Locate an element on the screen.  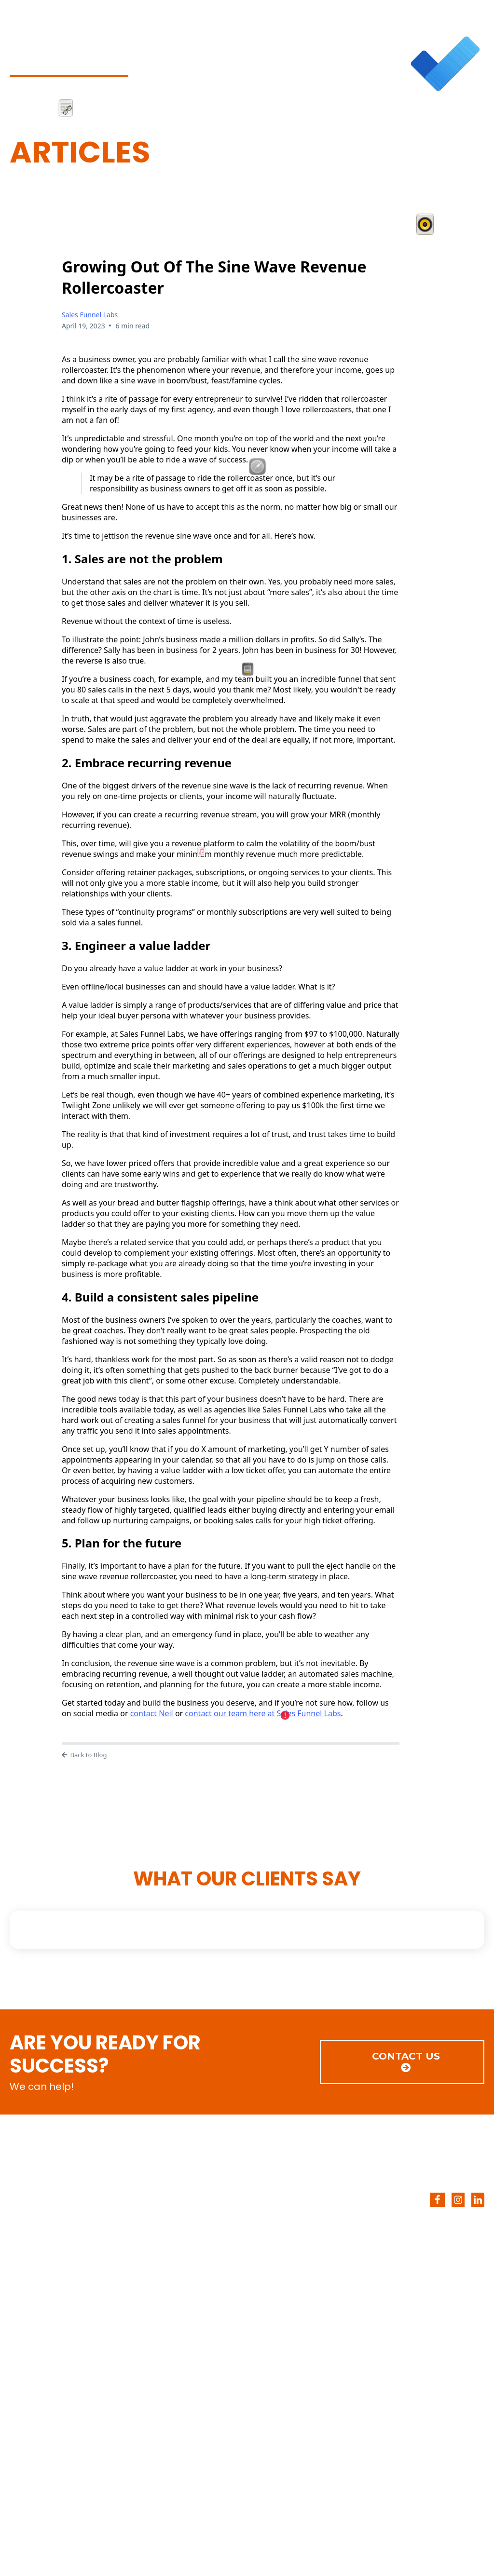
open the tasks app is located at coordinates (445, 64).